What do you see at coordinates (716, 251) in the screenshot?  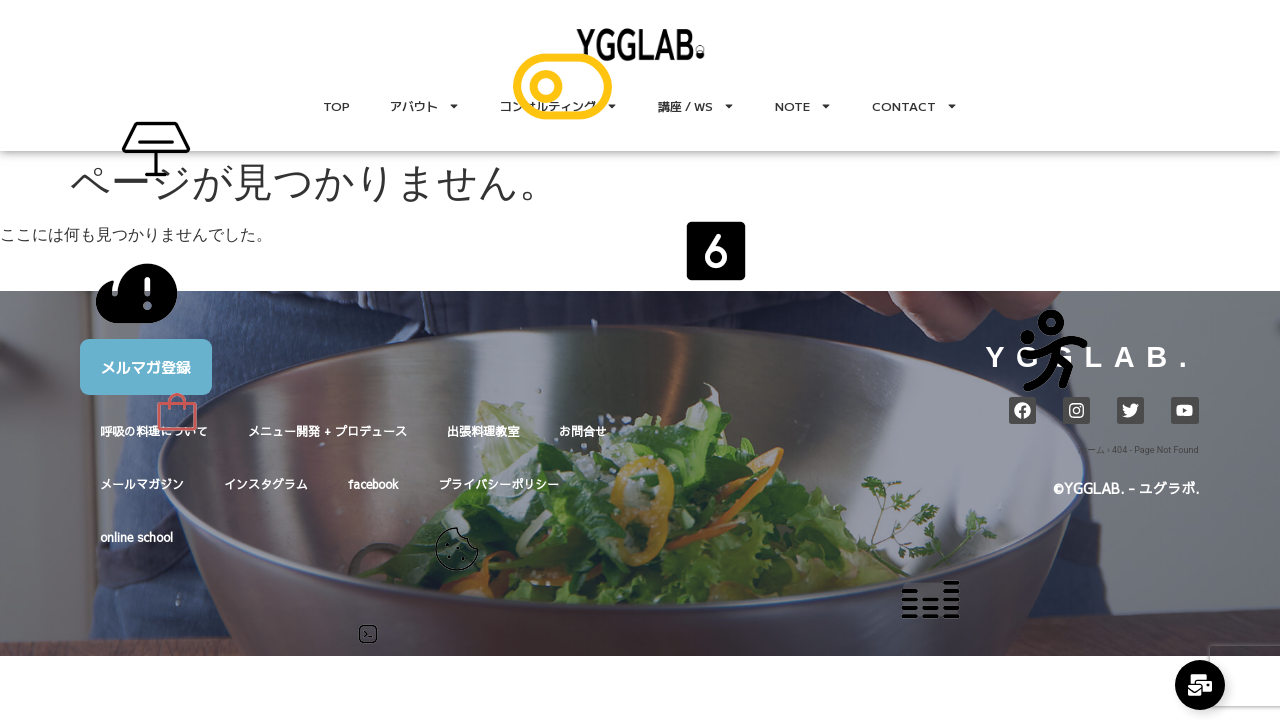 I see `indicates item number six in a list or sequence` at bounding box center [716, 251].